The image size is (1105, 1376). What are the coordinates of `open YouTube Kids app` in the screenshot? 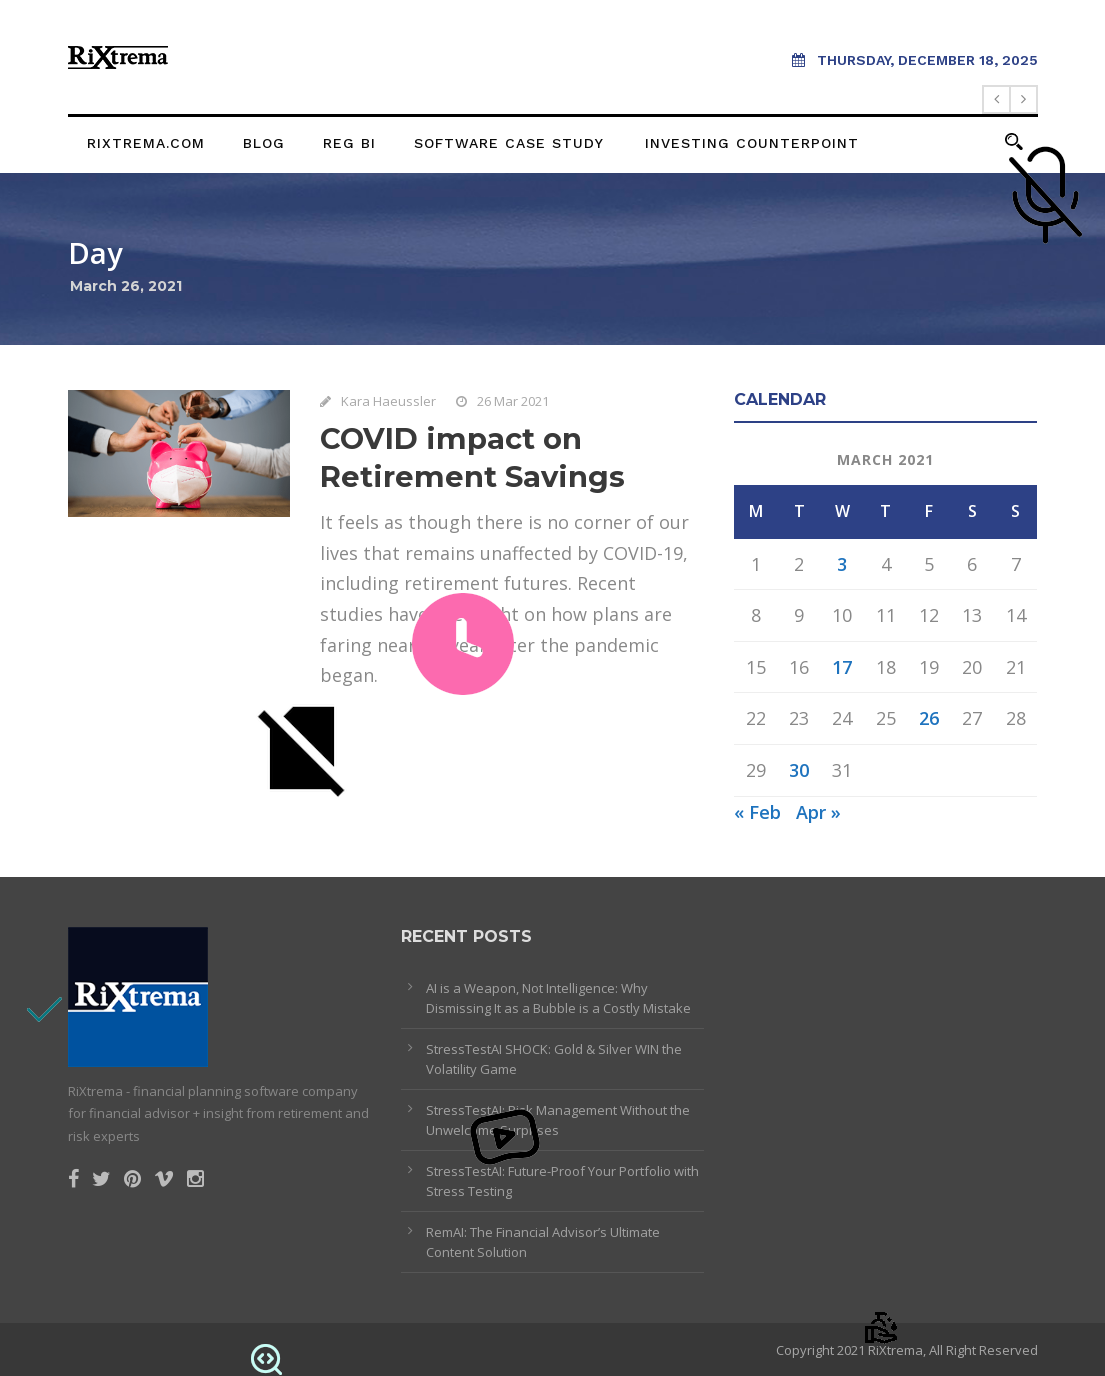 It's located at (505, 1137).